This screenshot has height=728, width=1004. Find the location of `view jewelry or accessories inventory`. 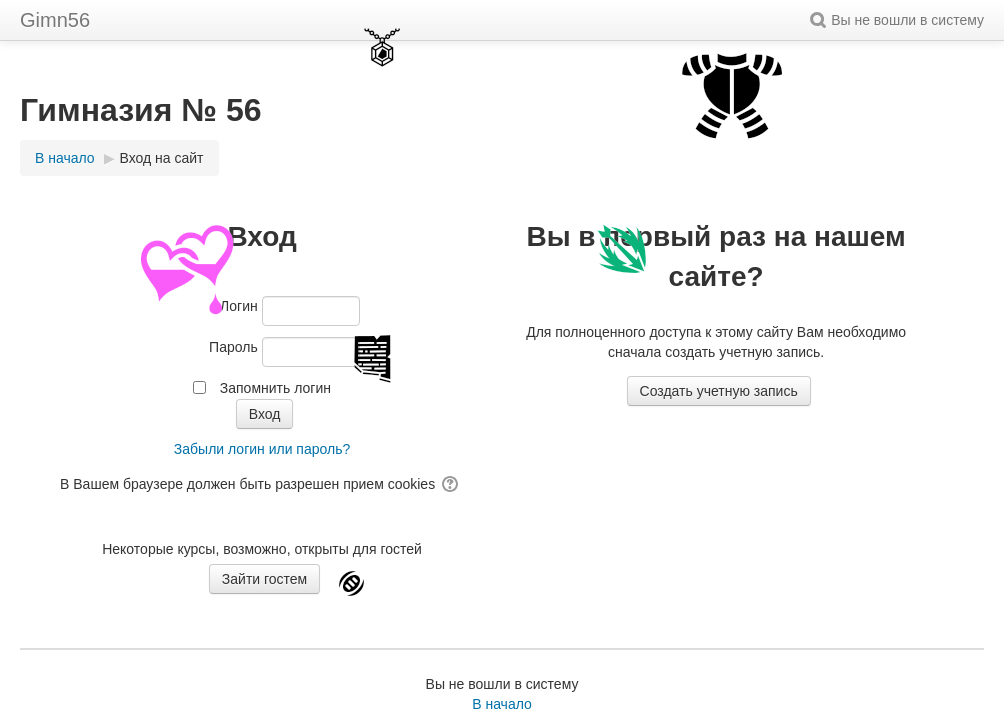

view jewelry or accessories inventory is located at coordinates (382, 47).